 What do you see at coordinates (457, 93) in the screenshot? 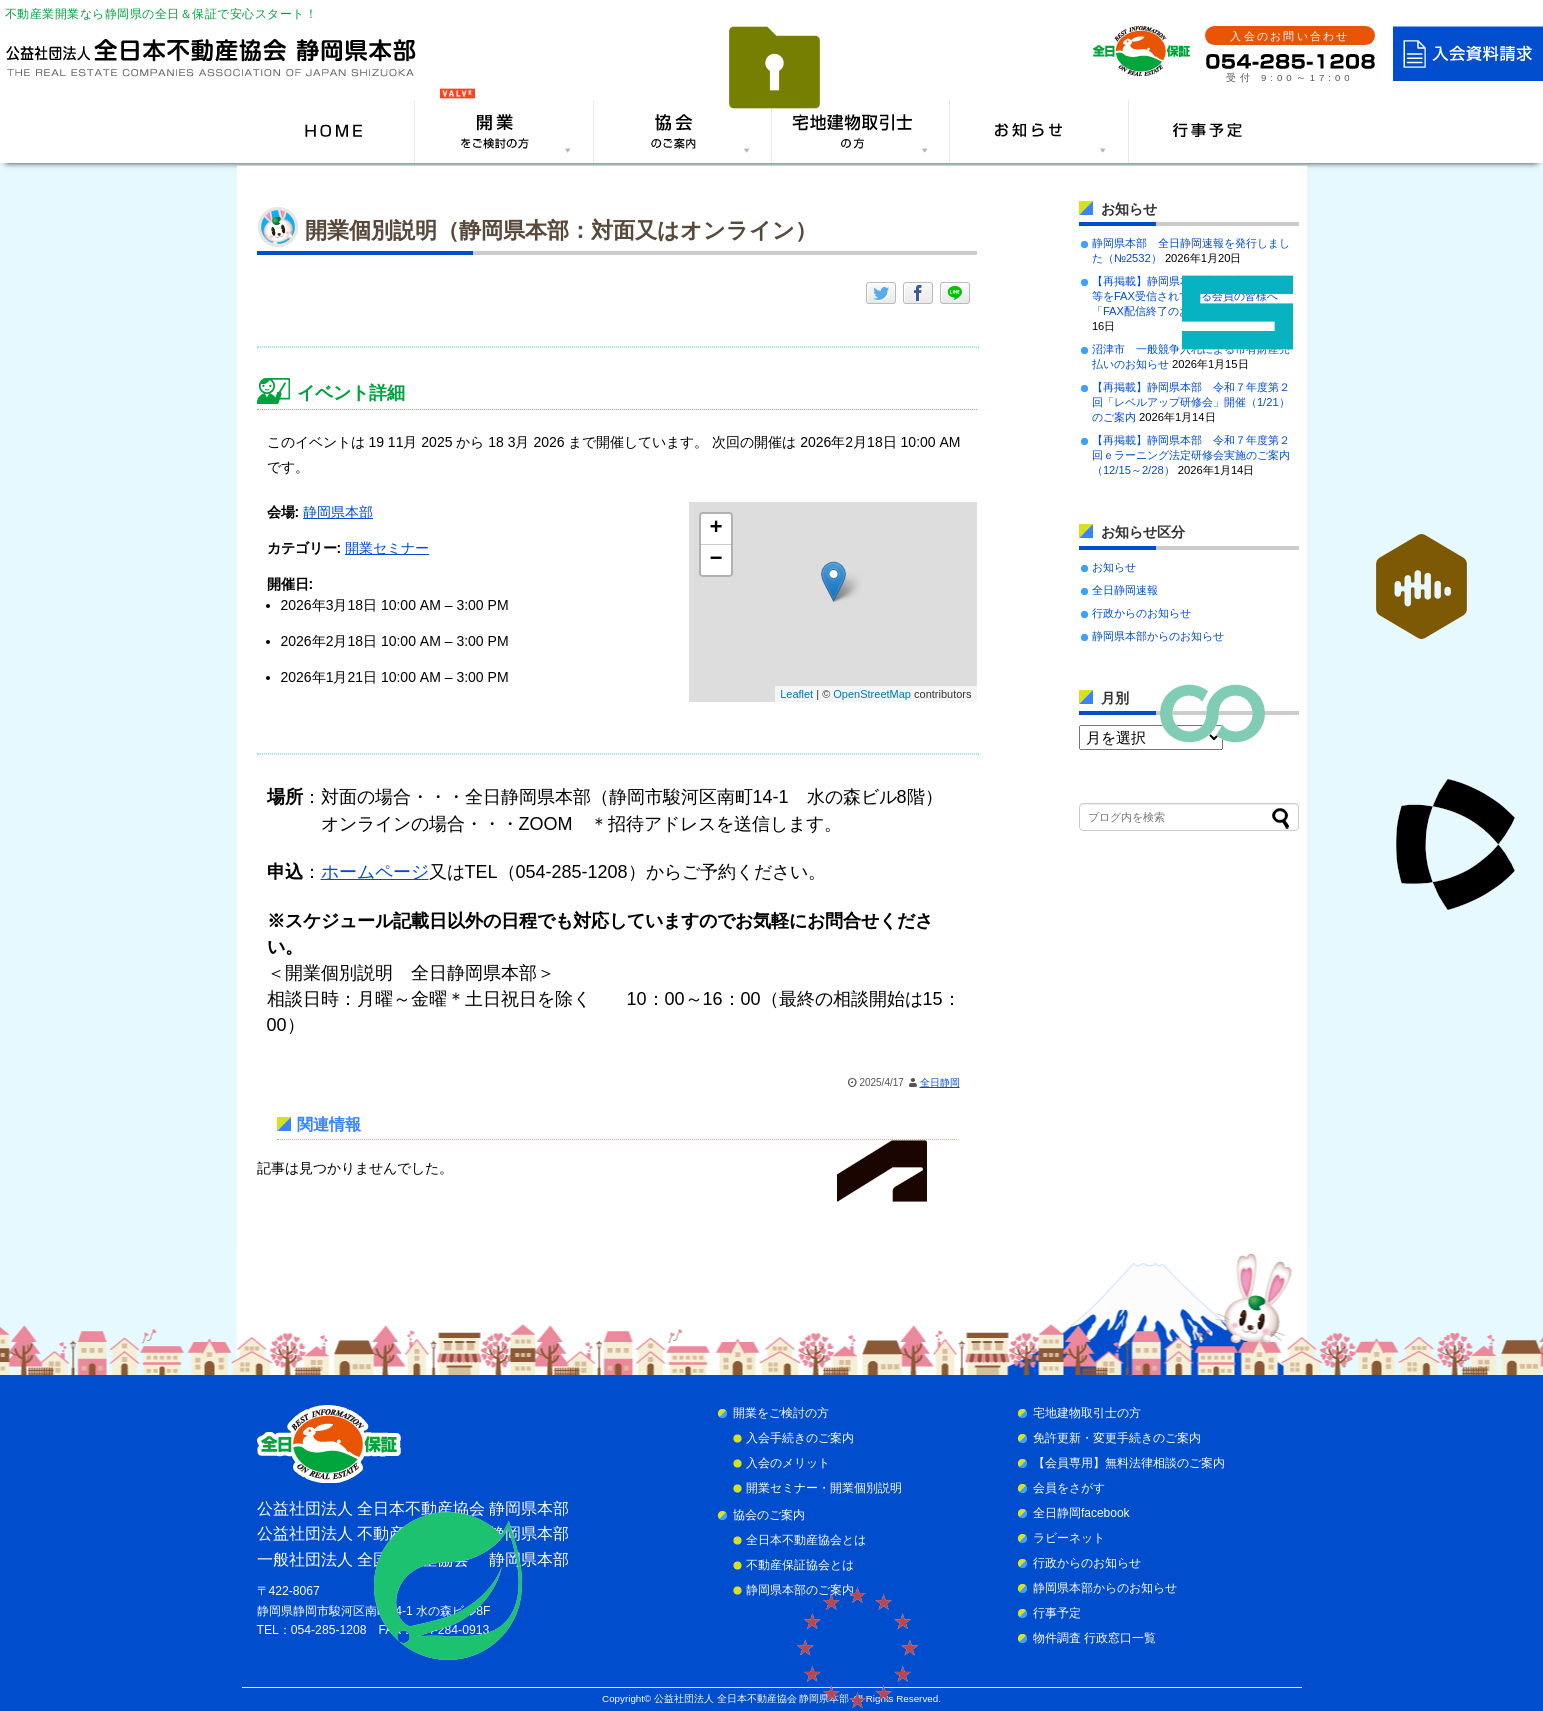
I see `valve corporation logo` at bounding box center [457, 93].